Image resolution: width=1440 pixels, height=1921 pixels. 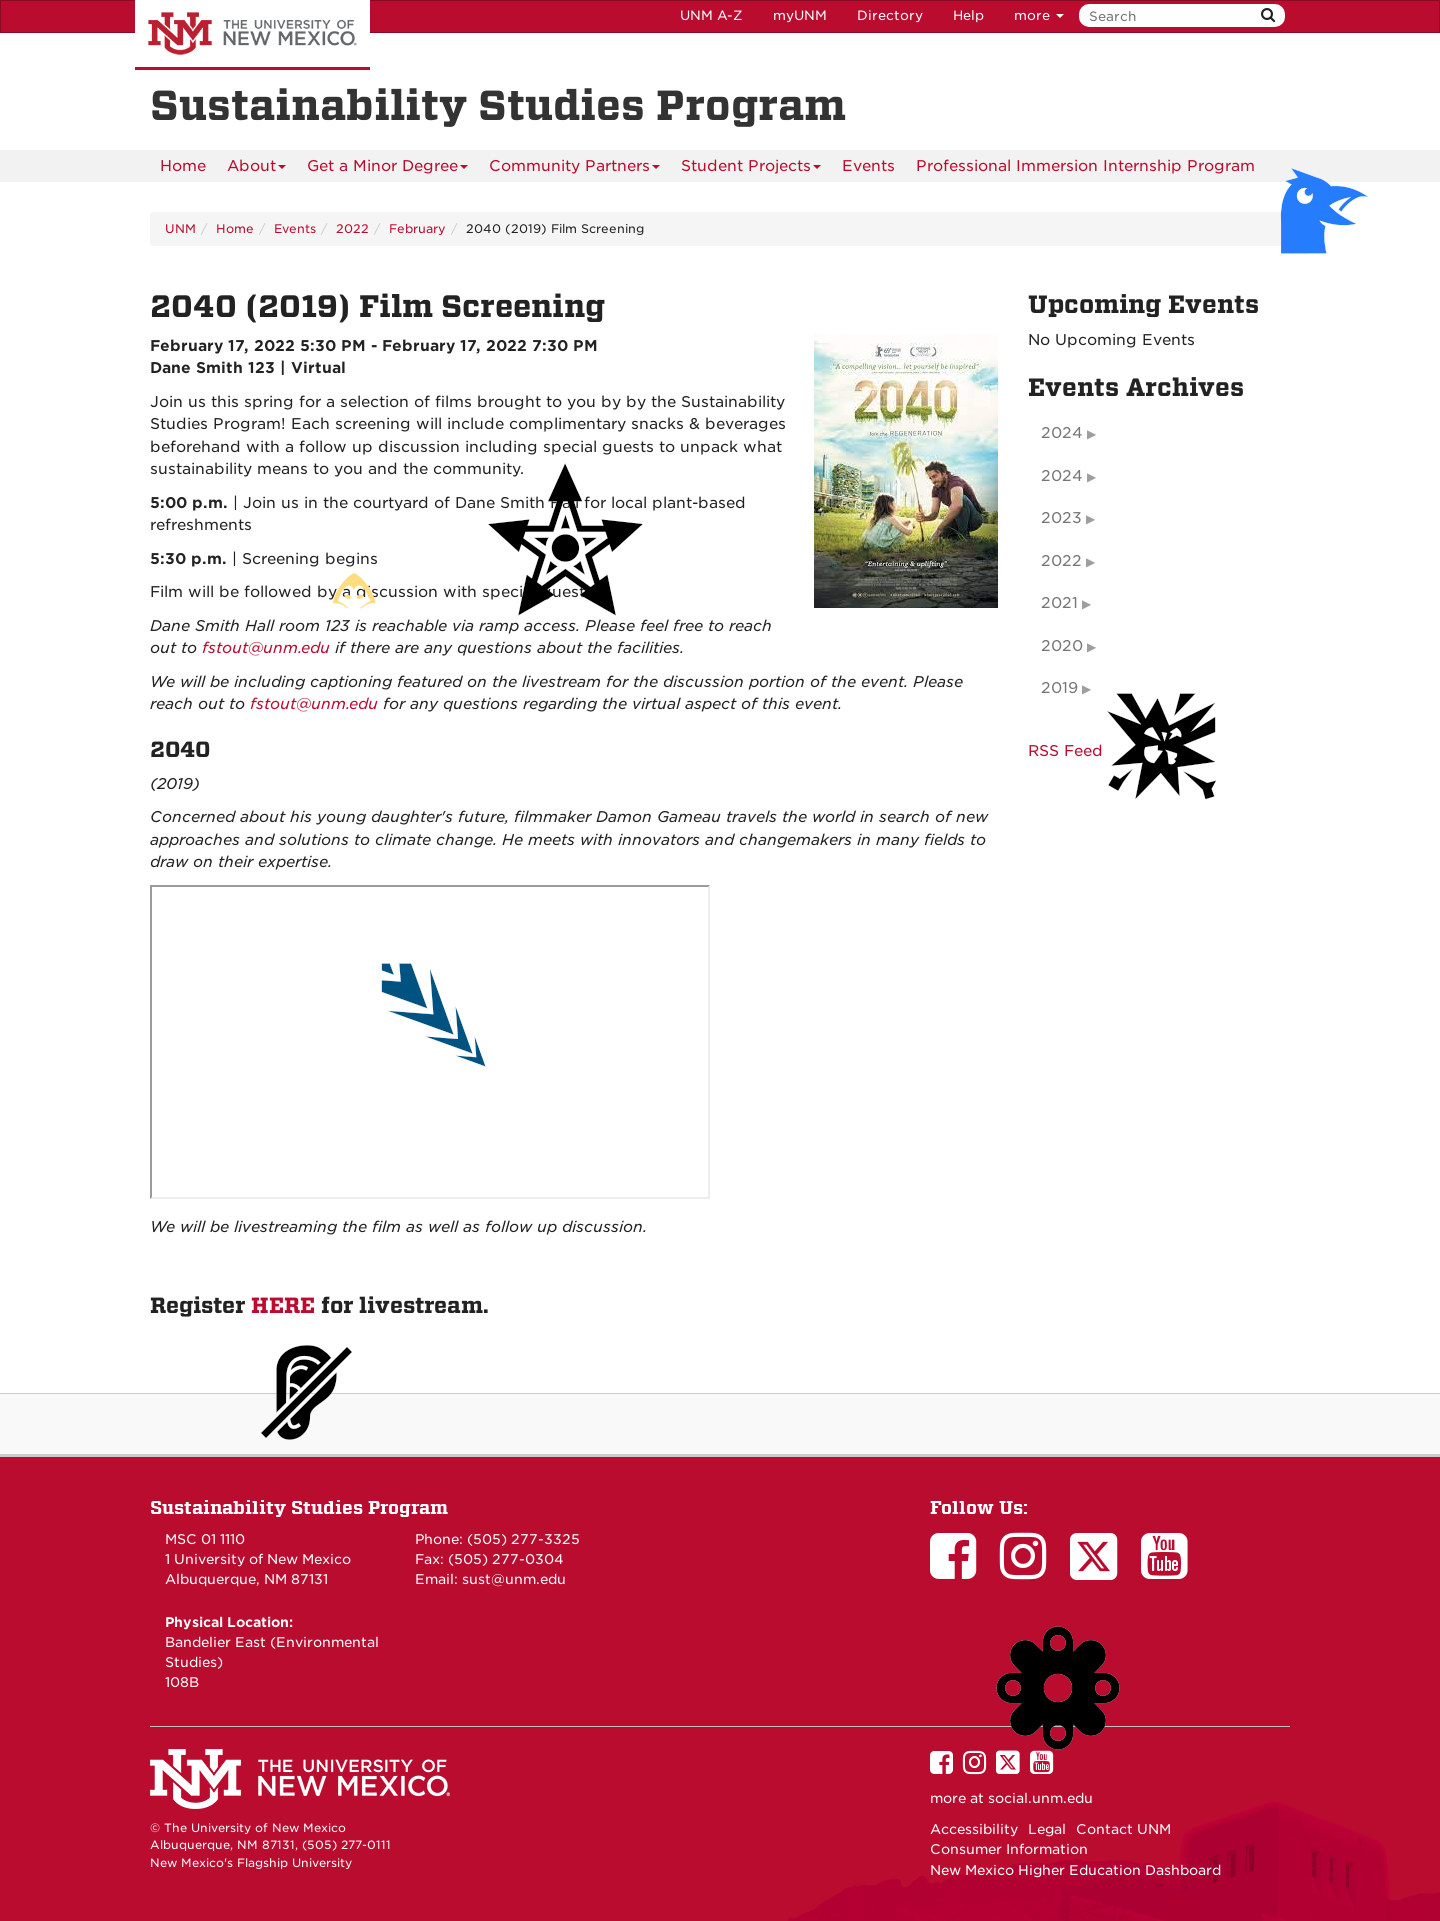 I want to click on trigger an explosion or blast effect, so click(x=1161, y=747).